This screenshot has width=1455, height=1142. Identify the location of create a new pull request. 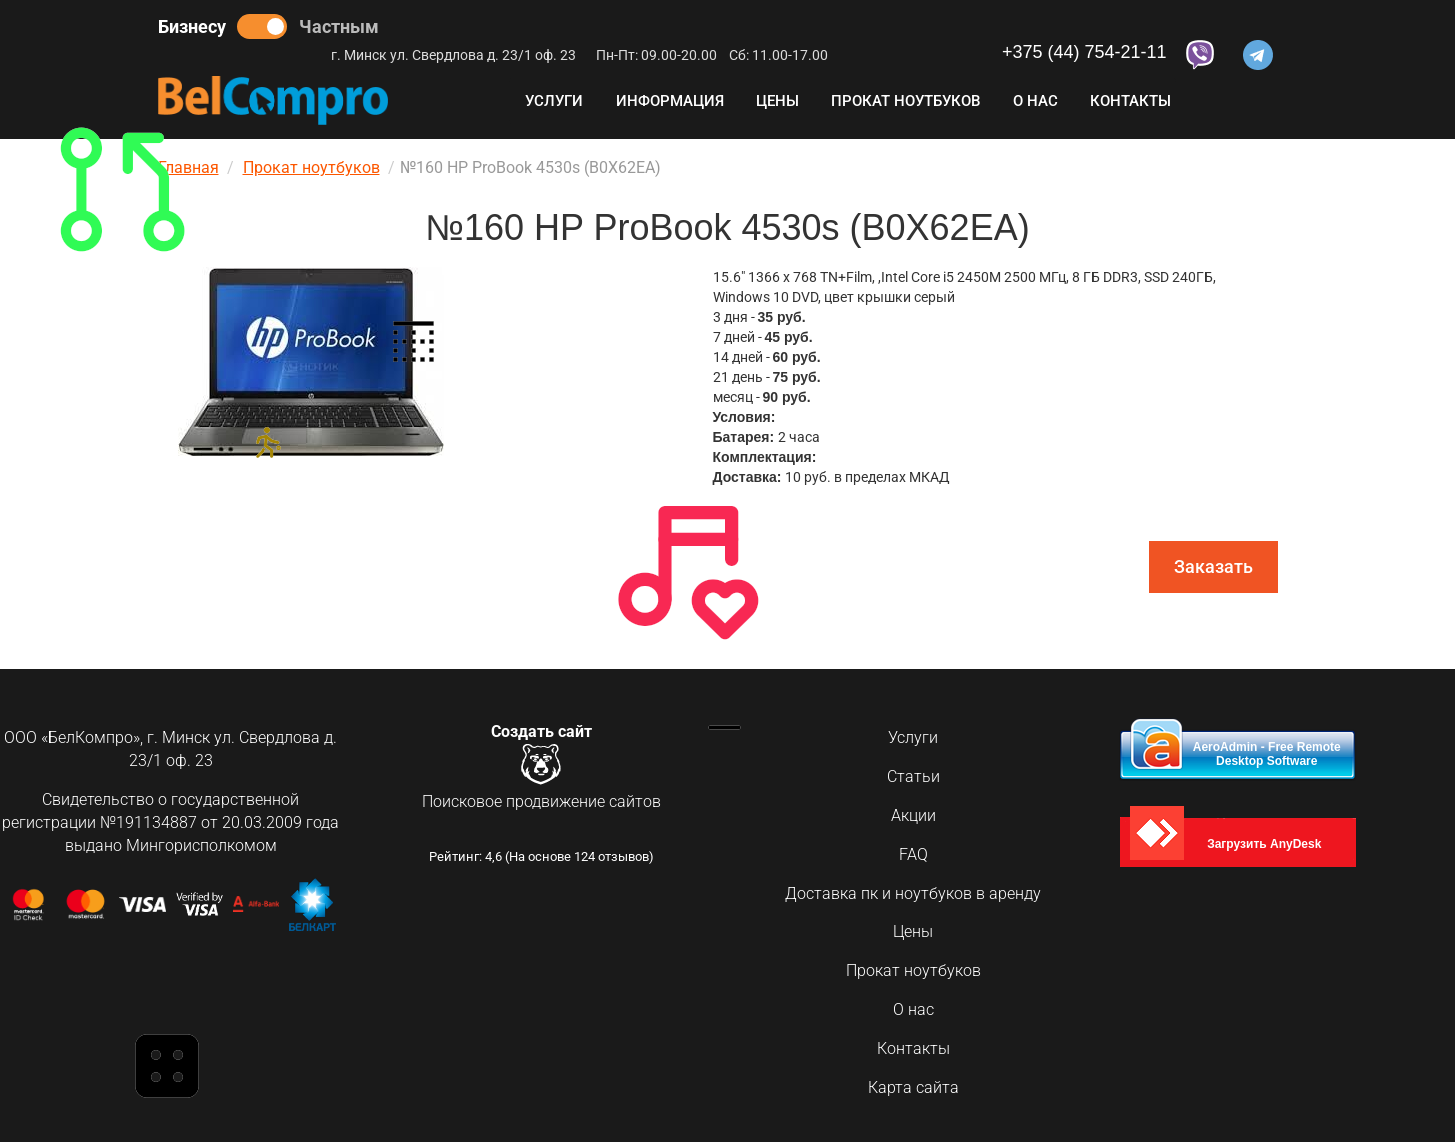
(117, 189).